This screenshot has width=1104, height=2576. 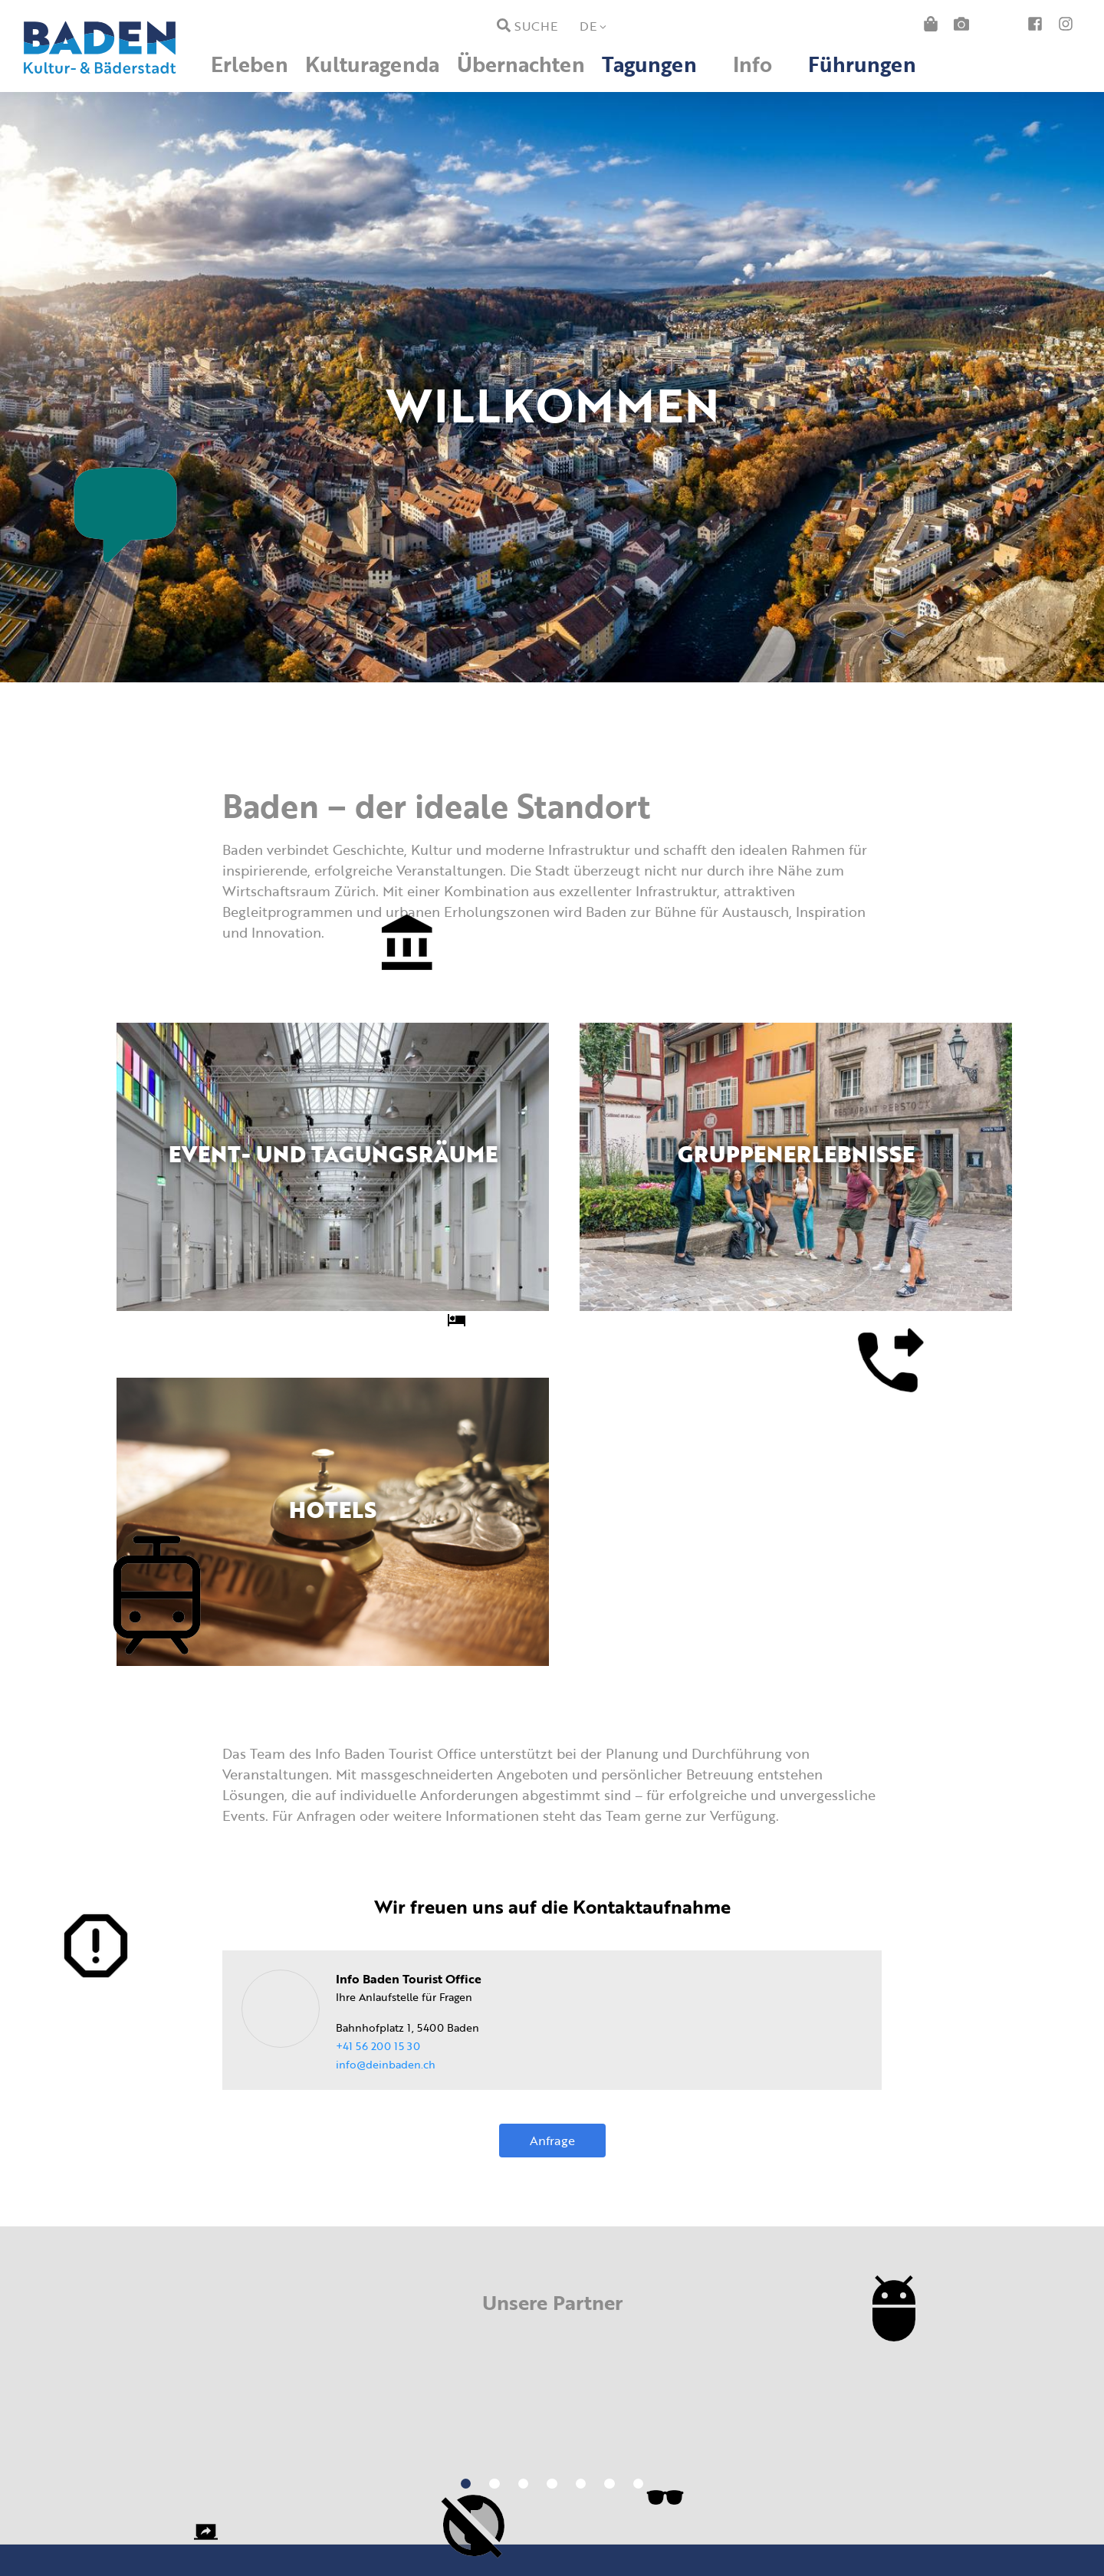 I want to click on indicates a forwarded call, so click(x=888, y=1362).